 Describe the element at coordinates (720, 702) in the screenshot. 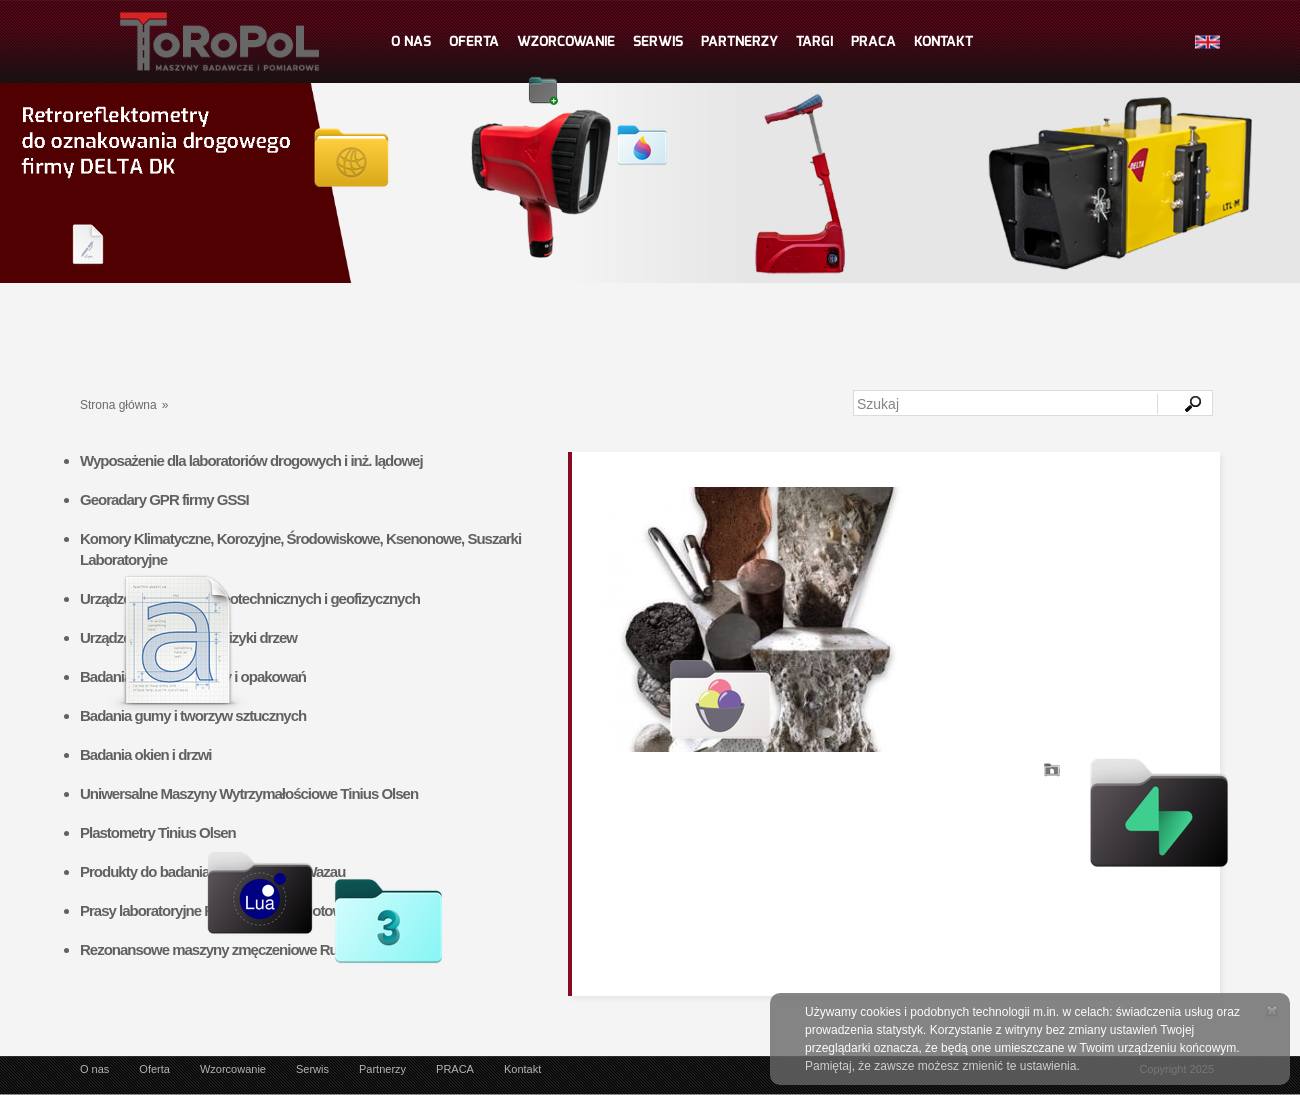

I see `open folder containing Scoop package manager files` at that location.